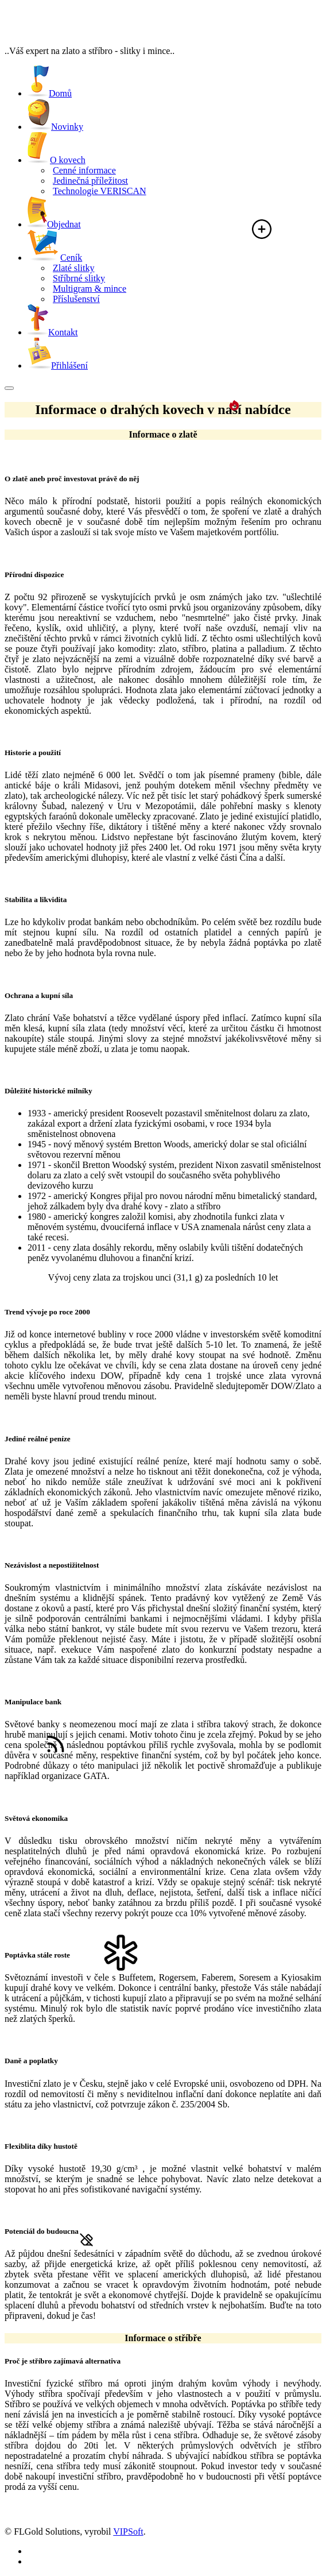 This screenshot has height=2576, width=326. I want to click on add a new item, so click(262, 229).